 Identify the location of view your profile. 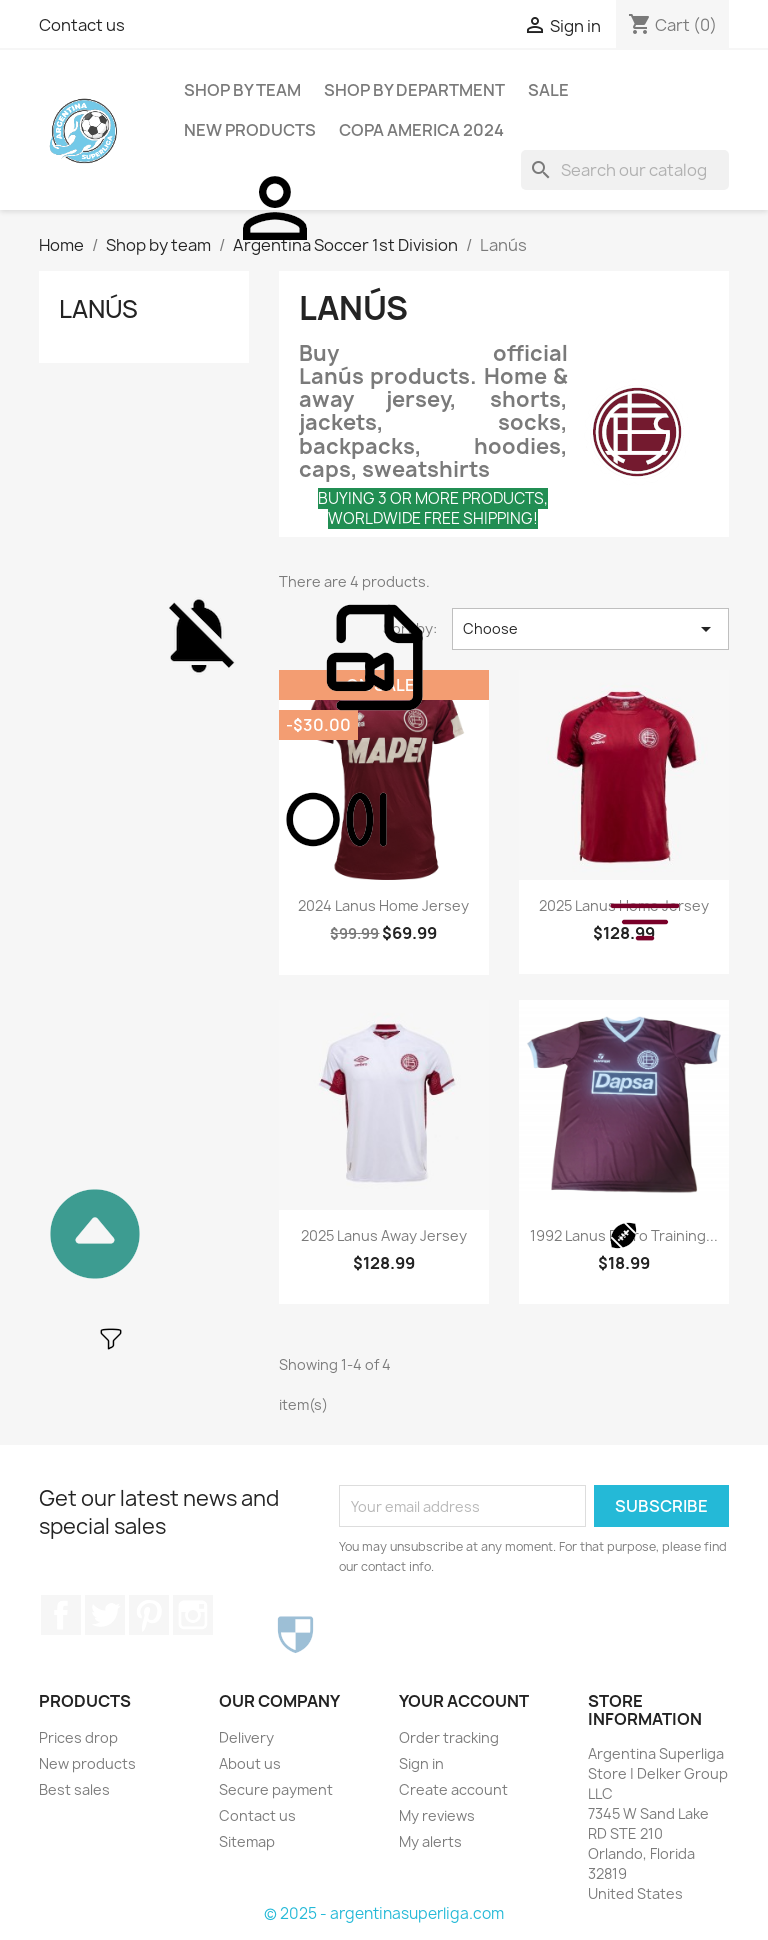
(275, 208).